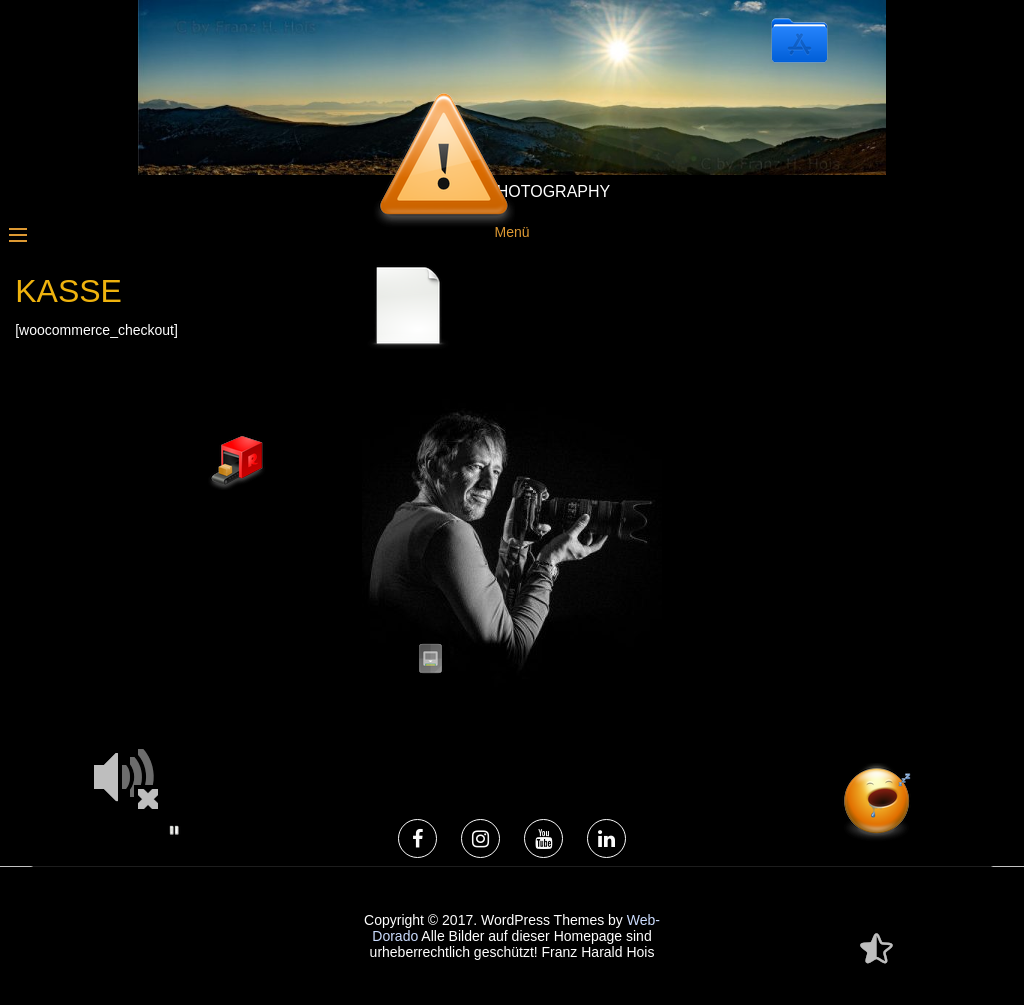 Image resolution: width=1024 pixels, height=1005 pixels. Describe the element at coordinates (409, 305) in the screenshot. I see `a text or document file preview` at that location.